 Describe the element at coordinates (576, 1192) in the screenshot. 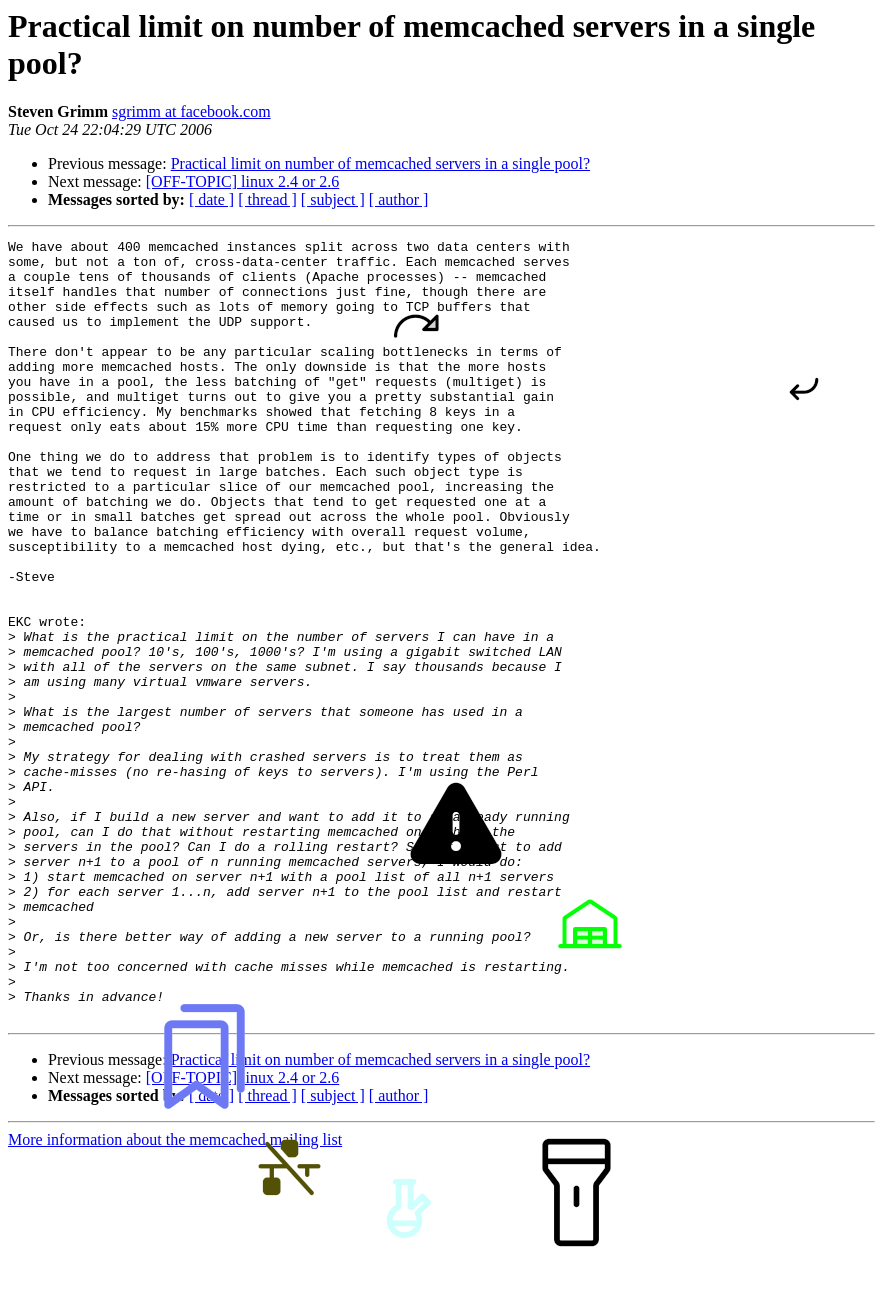

I see `toggle flashlight on or off` at that location.